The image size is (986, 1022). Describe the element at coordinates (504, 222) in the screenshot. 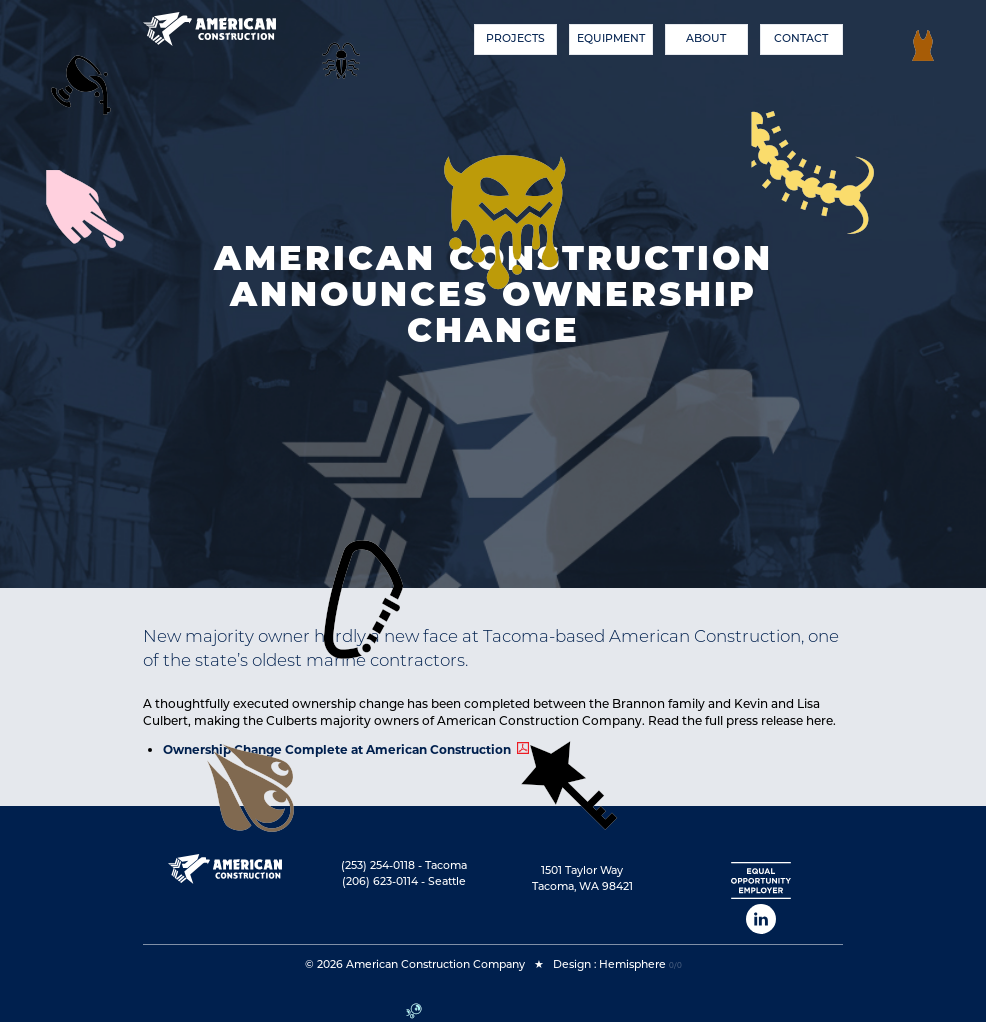

I see `a demon or monster enemy character type` at that location.